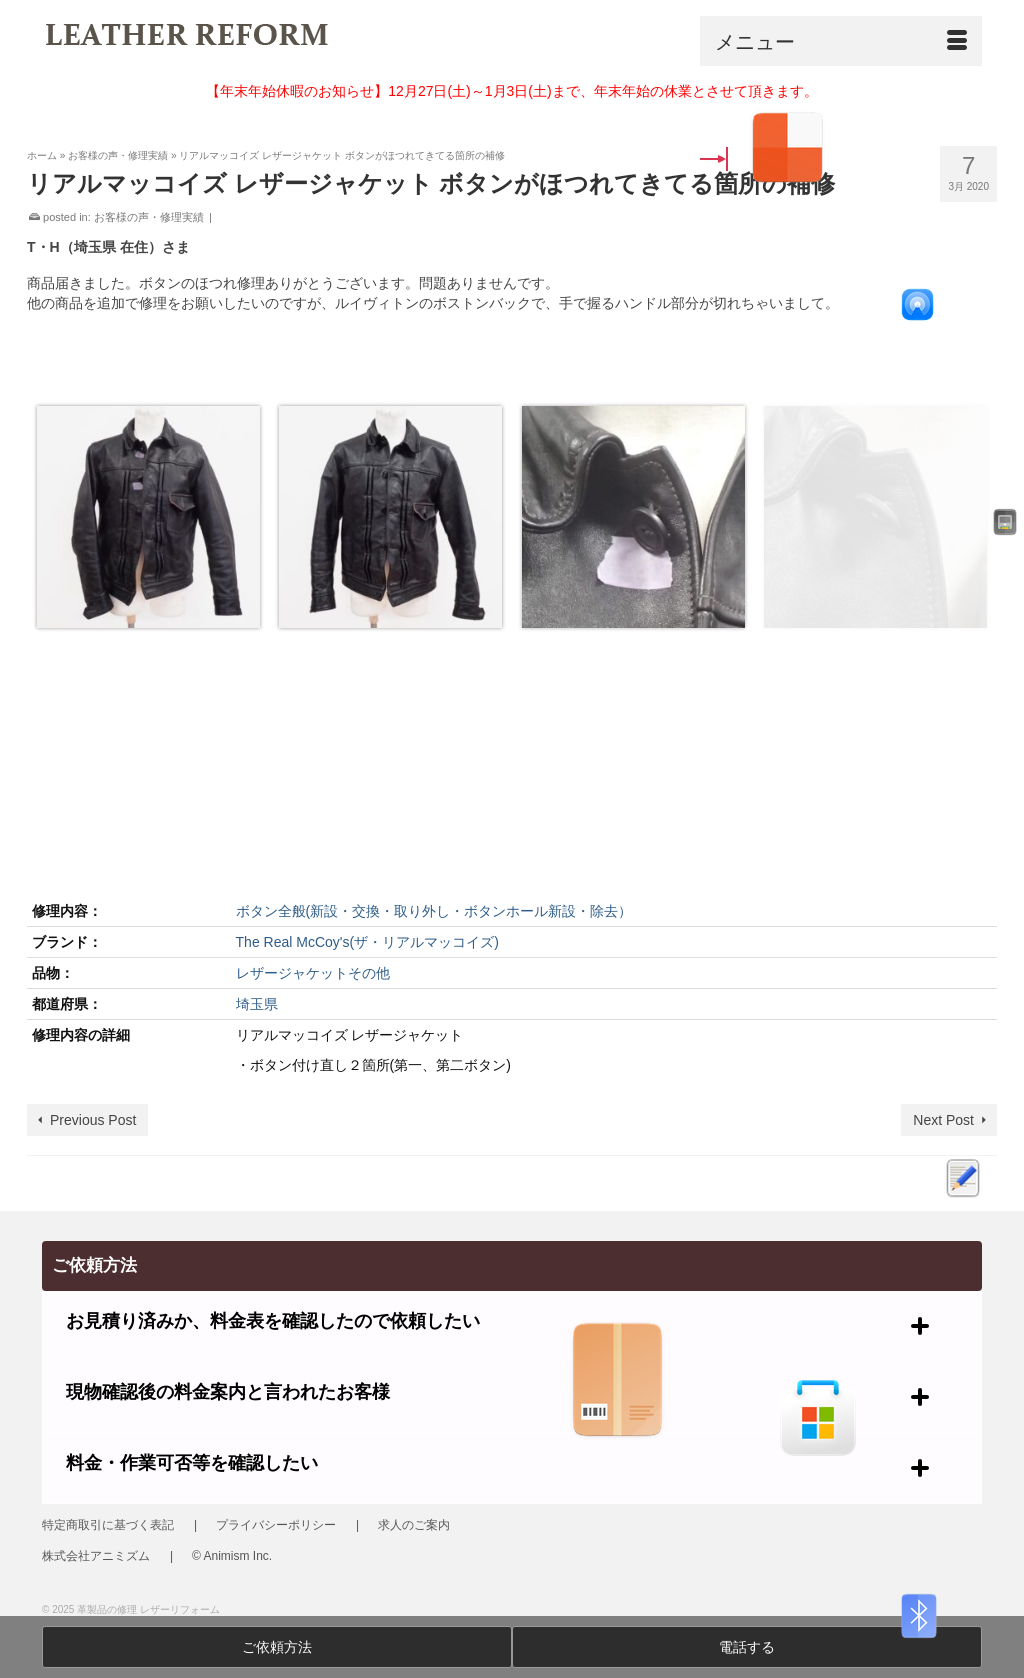 Image resolution: width=1024 pixels, height=1678 pixels. Describe the element at coordinates (919, 1616) in the screenshot. I see `open bluetooth settings` at that location.